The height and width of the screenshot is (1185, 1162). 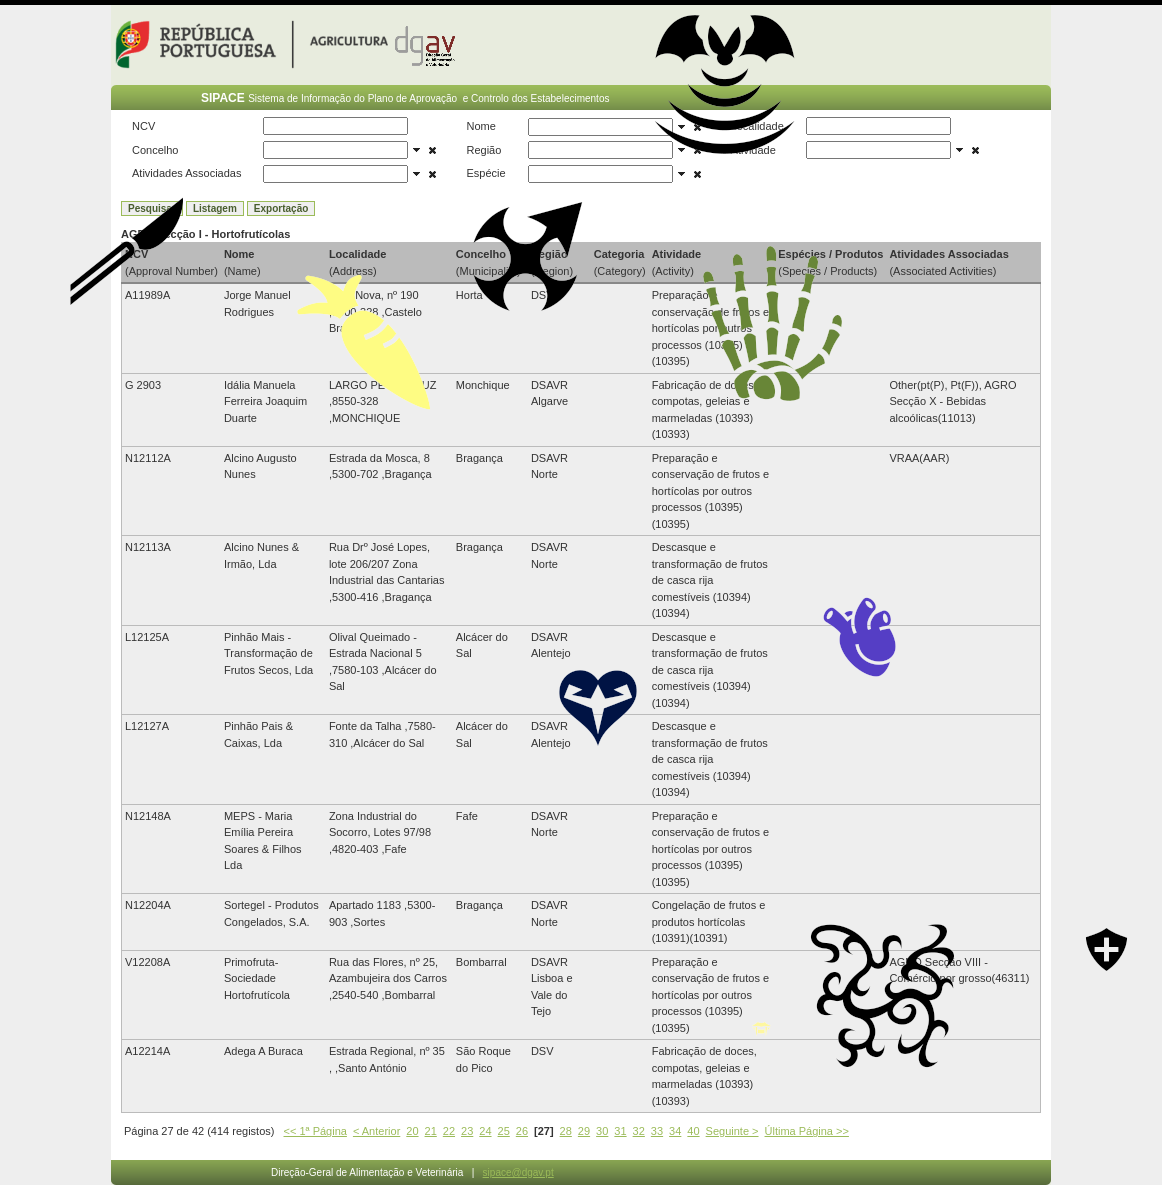 What do you see at coordinates (761, 1028) in the screenshot?
I see `vampire or monster character selection` at bounding box center [761, 1028].